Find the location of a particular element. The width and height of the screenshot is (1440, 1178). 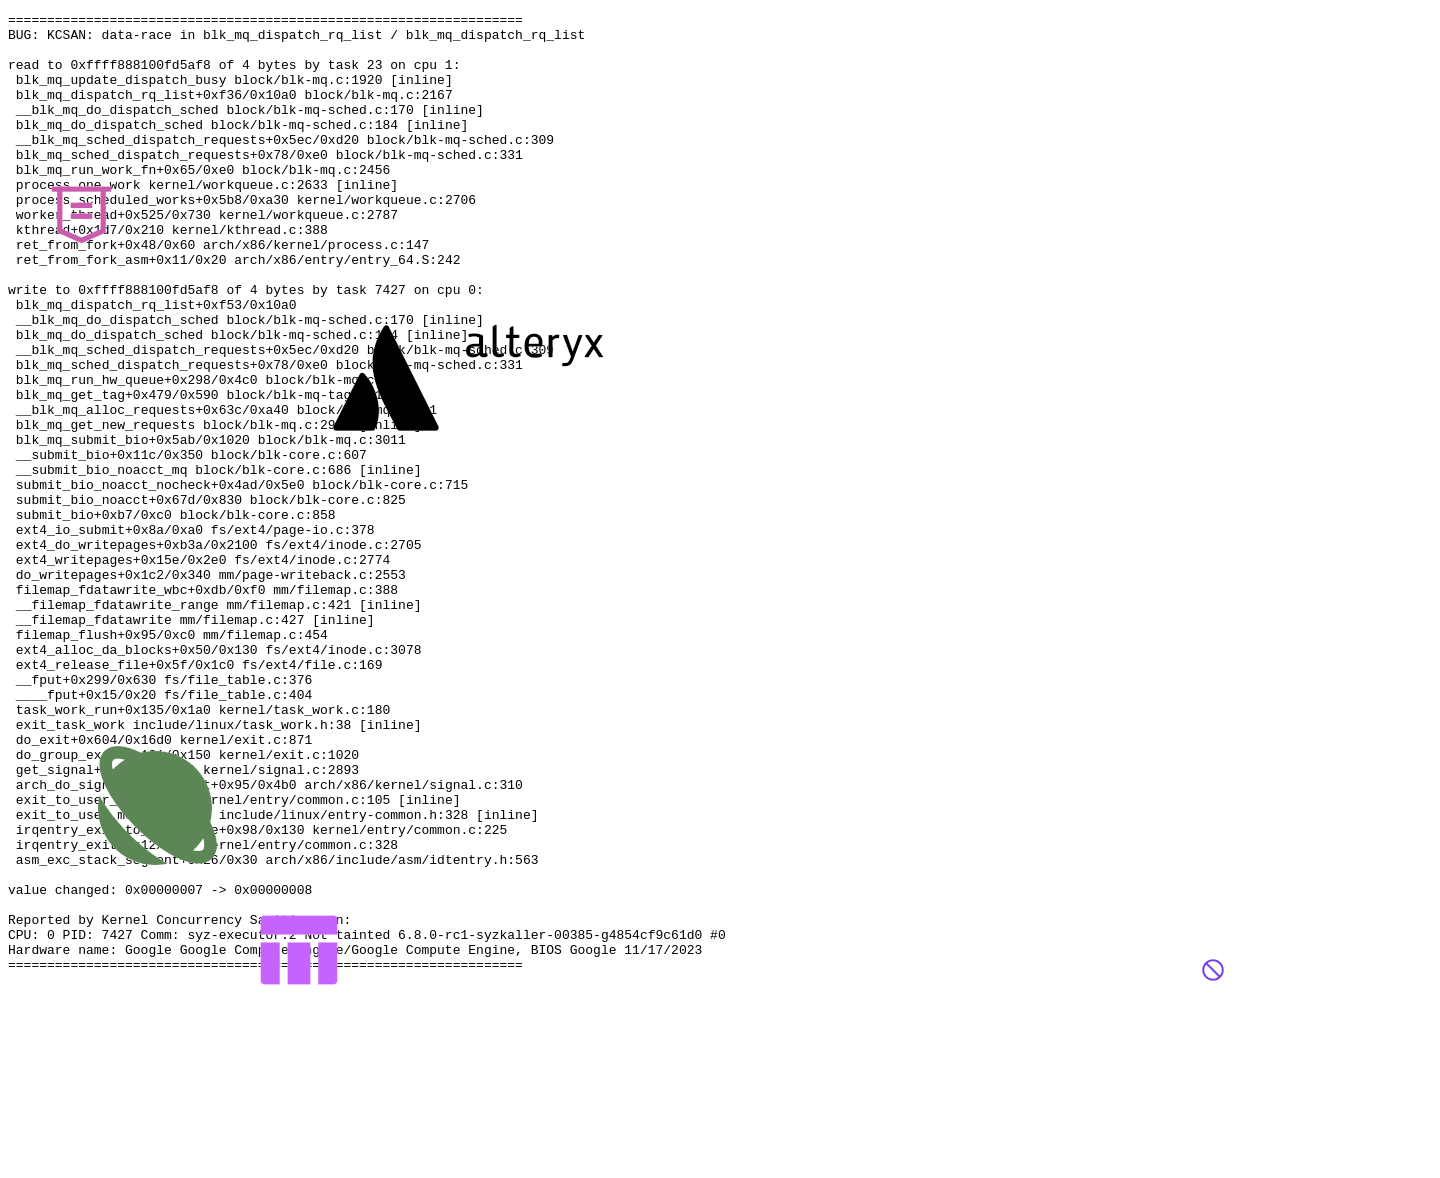

insert a table into a document is located at coordinates (299, 950).